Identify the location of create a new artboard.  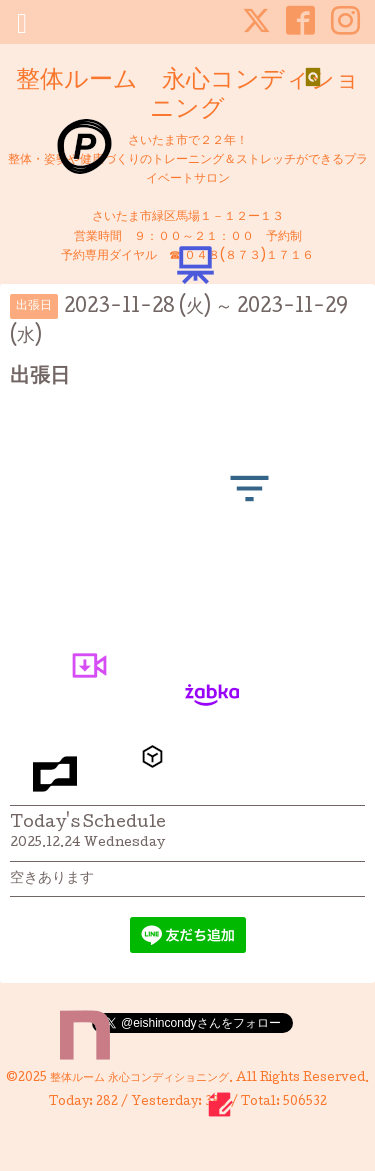
(195, 264).